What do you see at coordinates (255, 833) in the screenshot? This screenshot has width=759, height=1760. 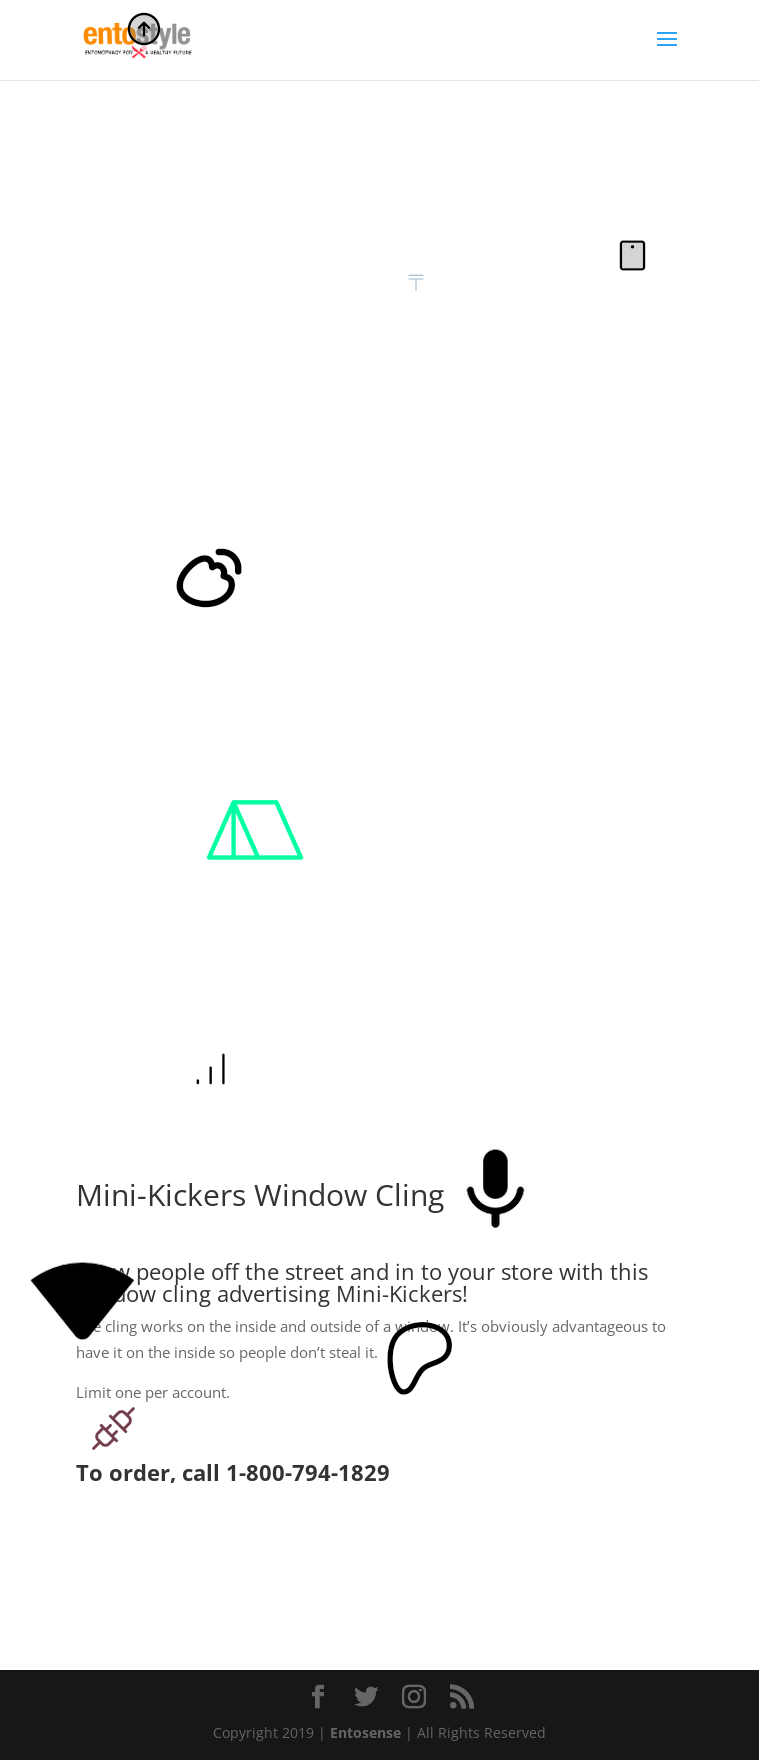 I see `view camping or outdoor locations` at bounding box center [255, 833].